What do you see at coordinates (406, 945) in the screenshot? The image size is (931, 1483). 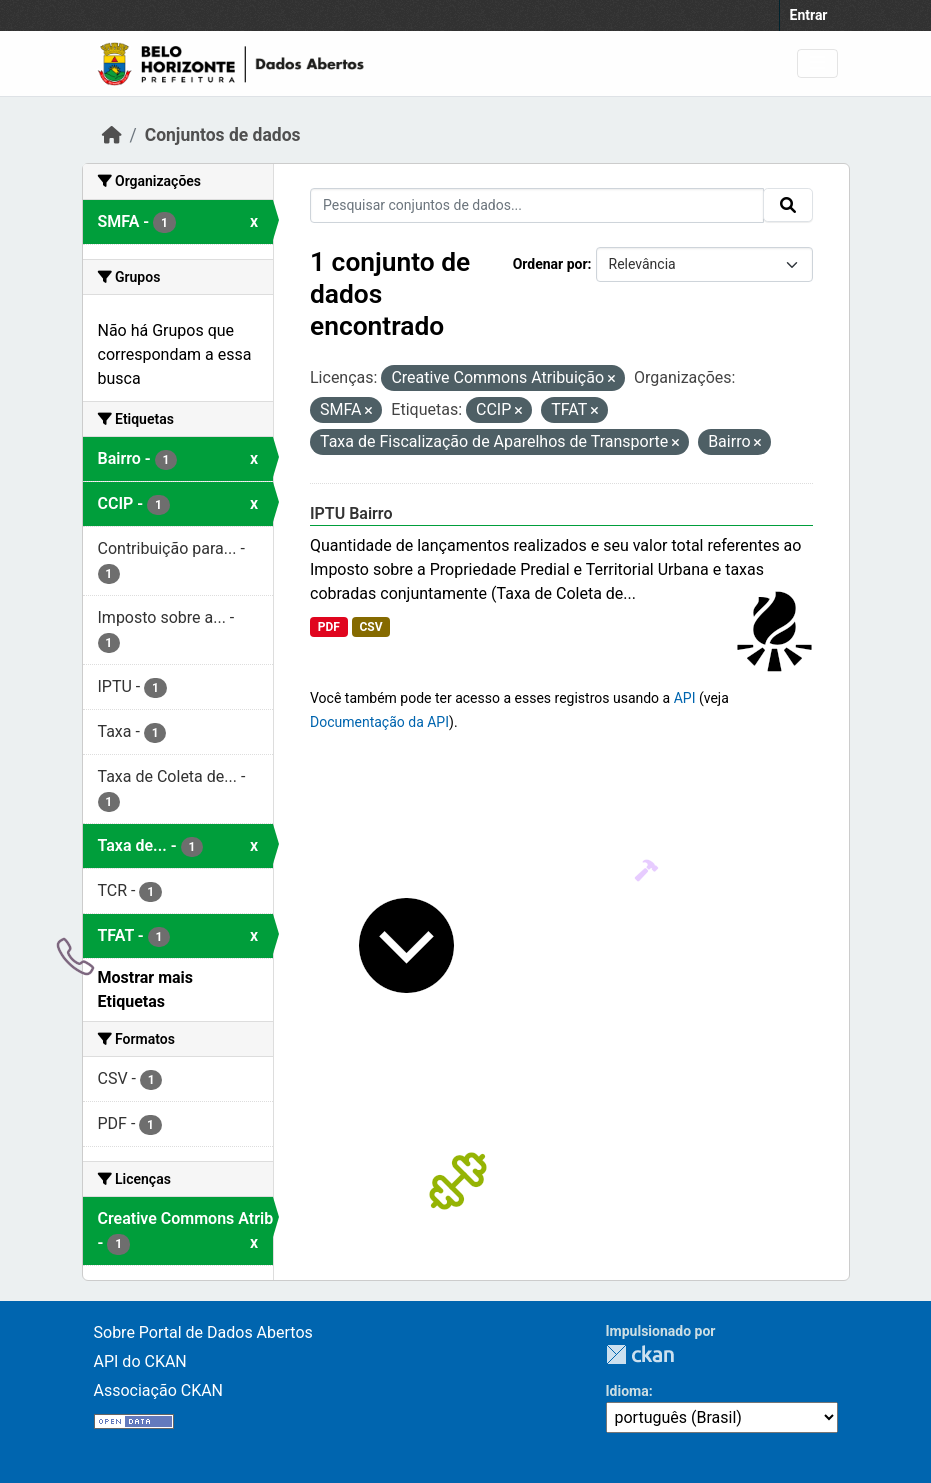 I see `expand to show more content` at bounding box center [406, 945].